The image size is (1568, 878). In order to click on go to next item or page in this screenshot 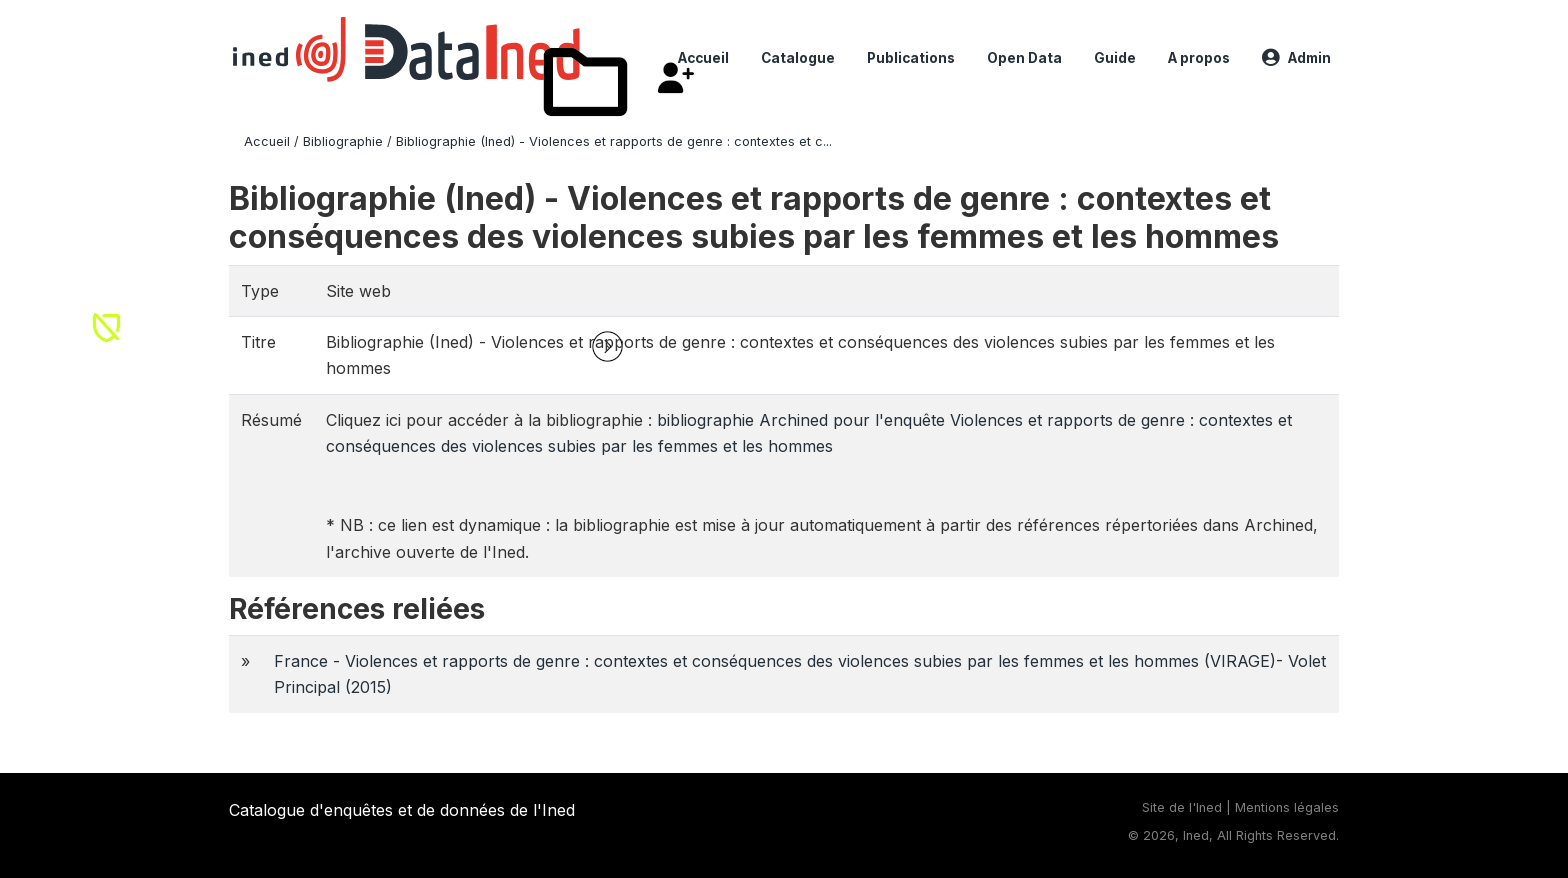, I will do `click(607, 346)`.